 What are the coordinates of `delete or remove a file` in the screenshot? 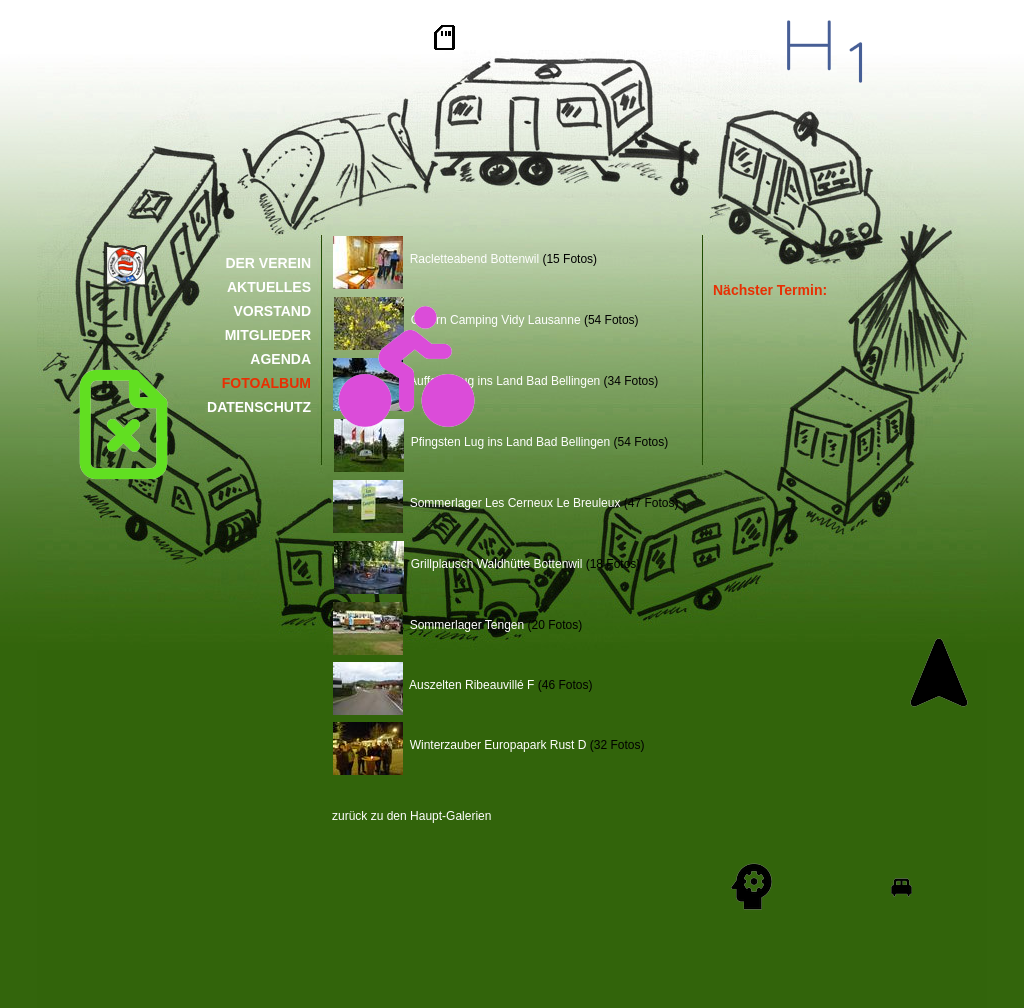 It's located at (123, 424).